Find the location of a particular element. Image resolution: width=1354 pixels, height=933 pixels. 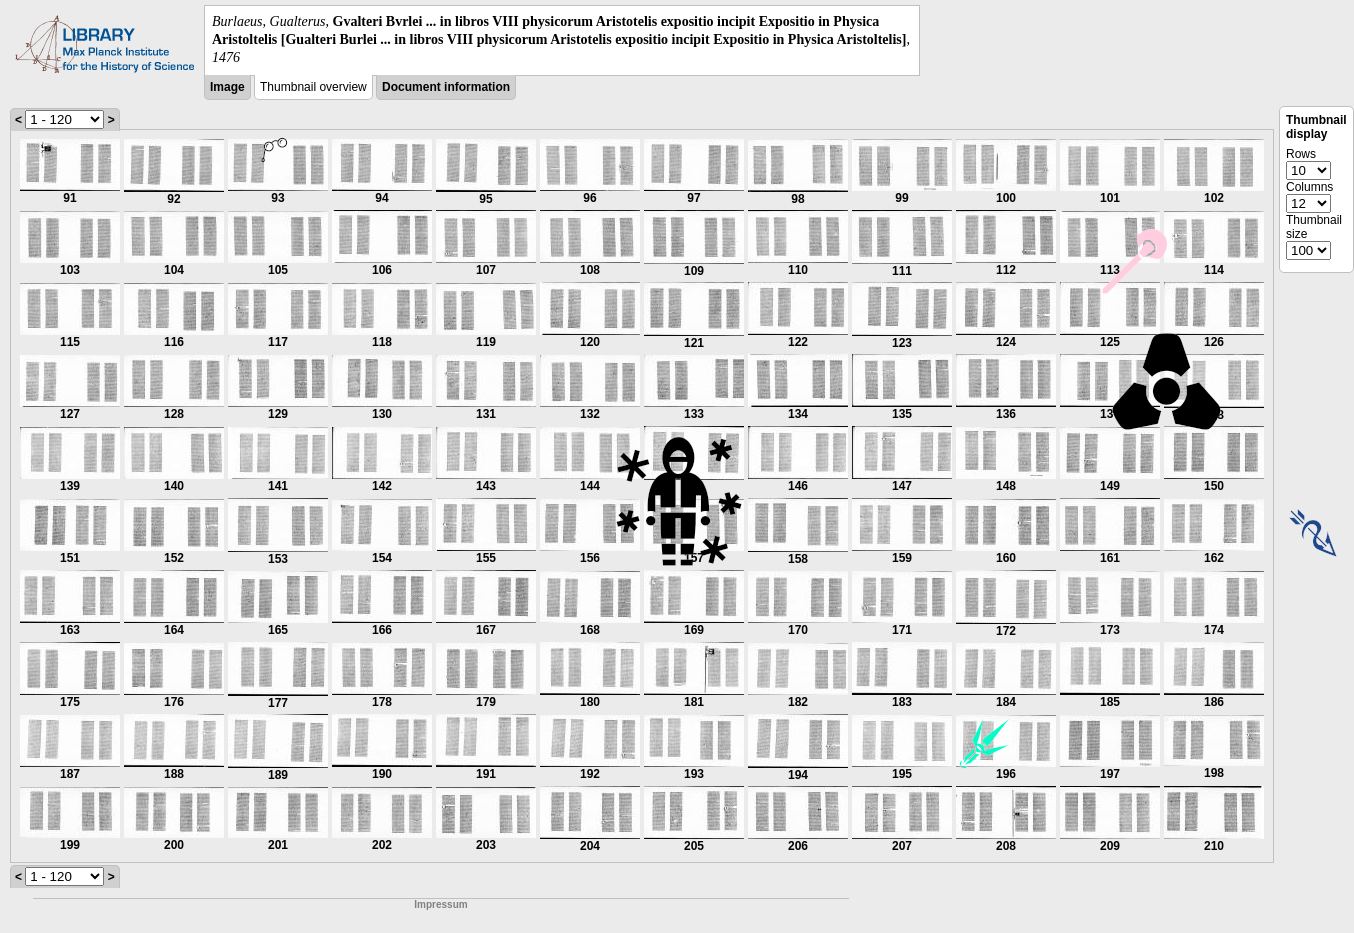

dental examination tool icon is located at coordinates (1135, 261).